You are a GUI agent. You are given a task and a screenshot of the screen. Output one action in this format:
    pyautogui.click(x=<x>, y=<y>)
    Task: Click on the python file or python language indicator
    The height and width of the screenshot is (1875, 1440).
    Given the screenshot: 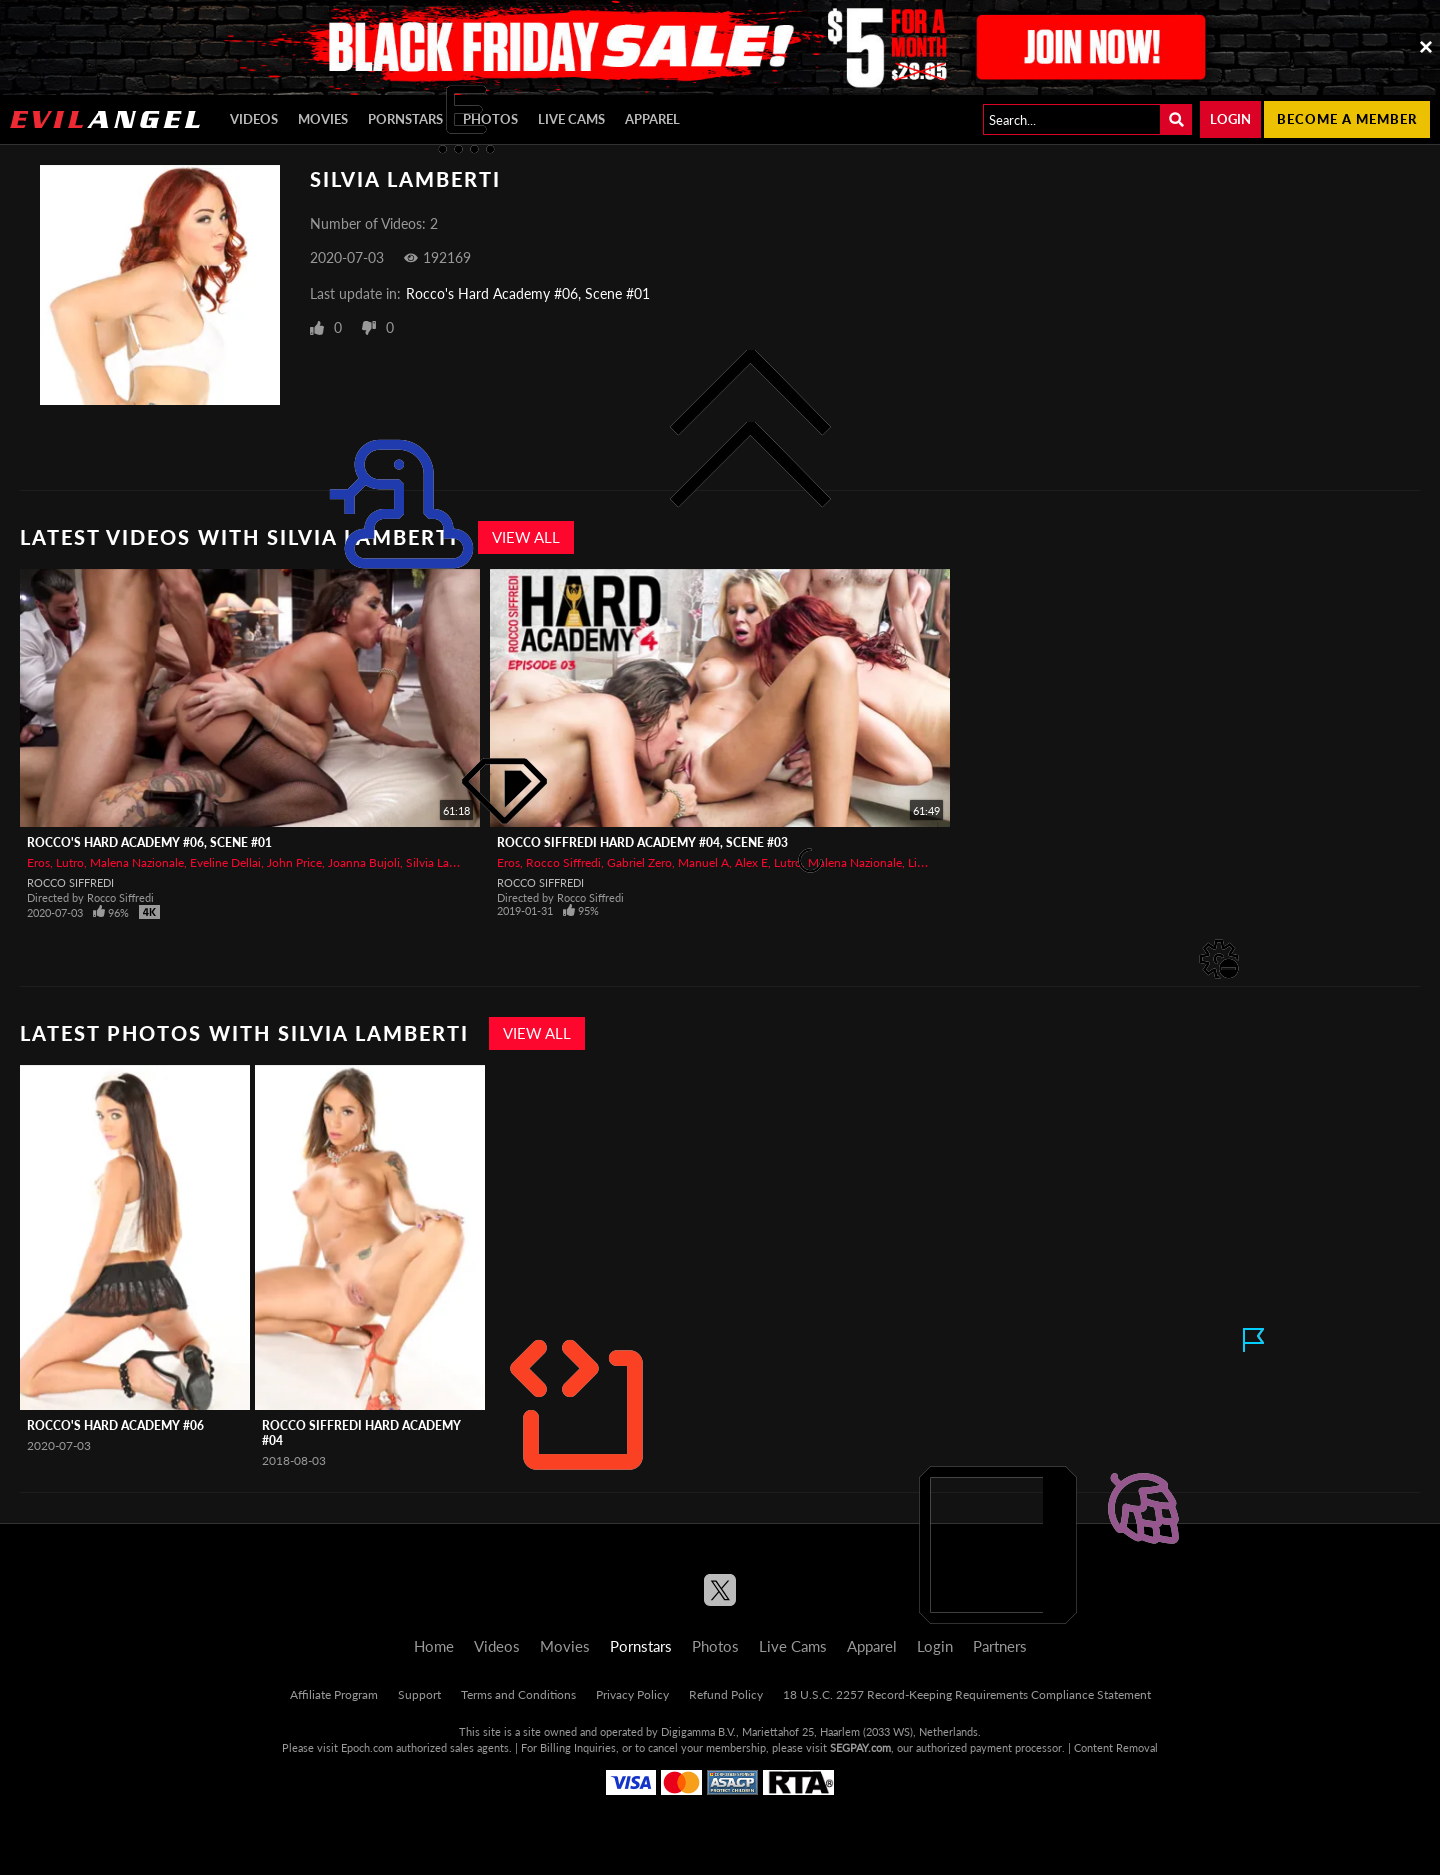 What is the action you would take?
    pyautogui.click(x=404, y=509)
    